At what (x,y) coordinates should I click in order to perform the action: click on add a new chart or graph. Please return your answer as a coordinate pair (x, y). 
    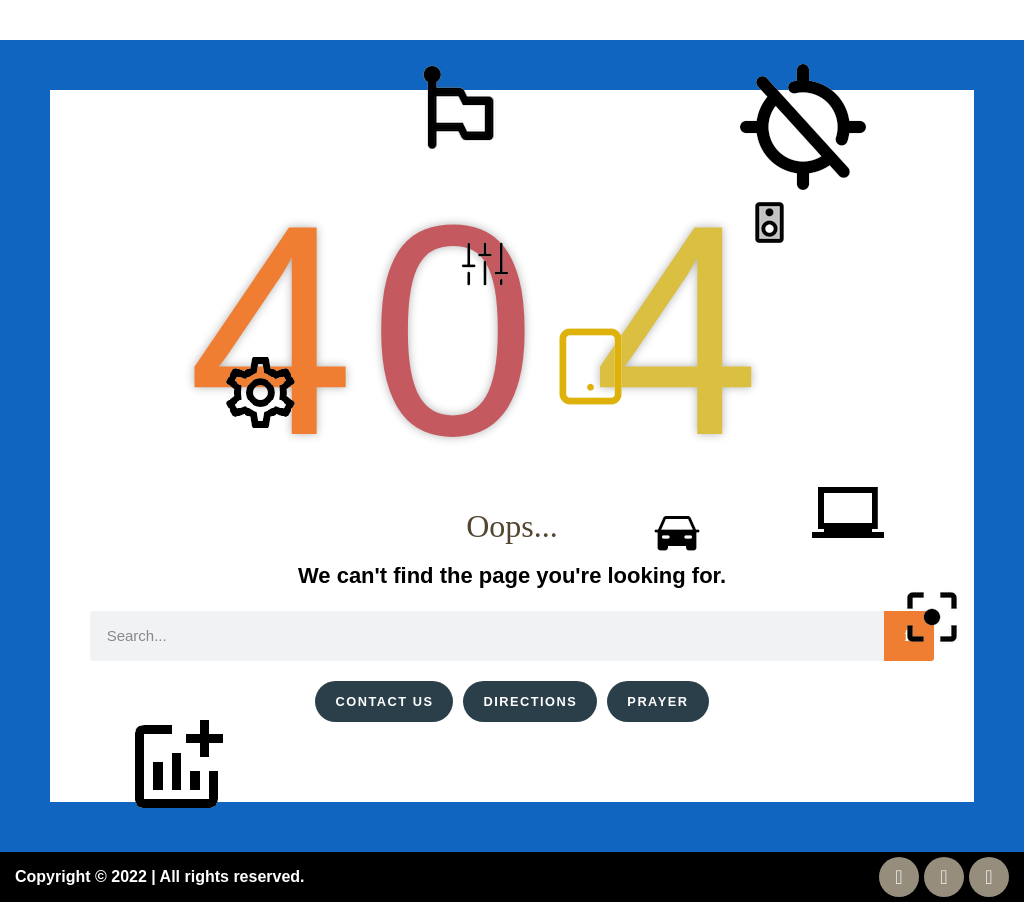
    Looking at the image, I should click on (176, 766).